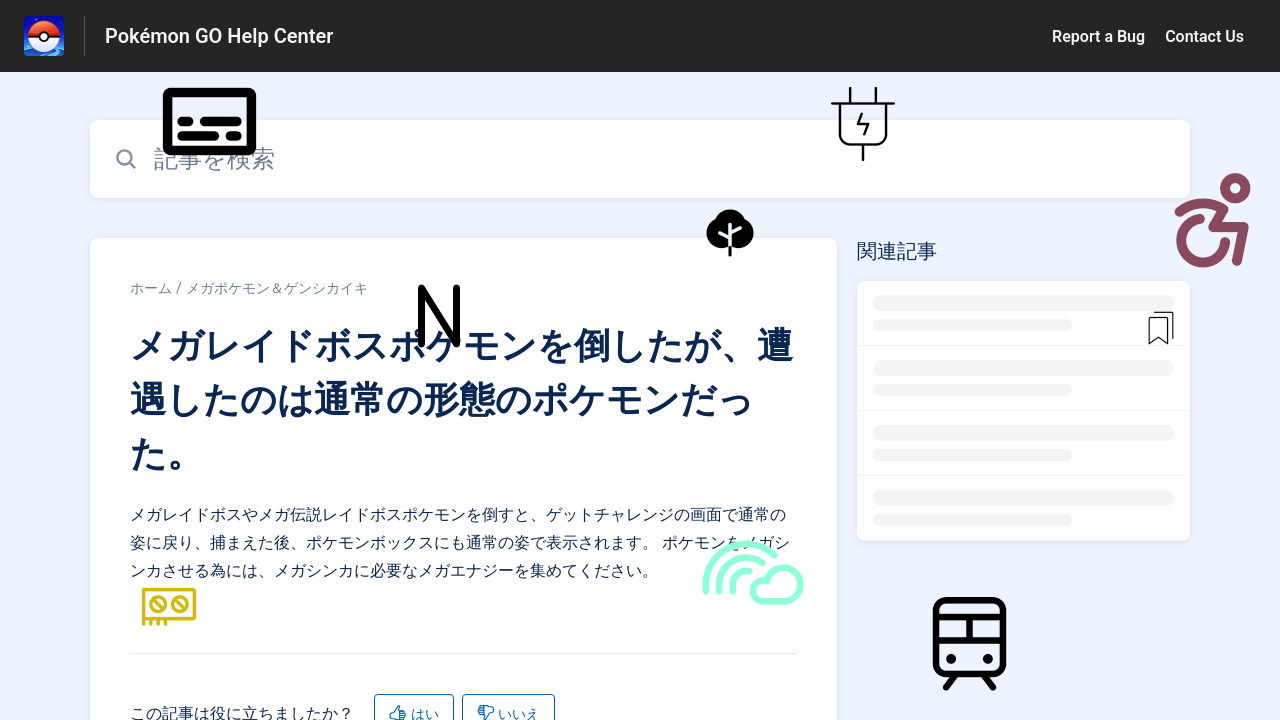 Image resolution: width=1280 pixels, height=720 pixels. Describe the element at coordinates (1215, 222) in the screenshot. I see `indicates wheelchair accessible facilities` at that location.